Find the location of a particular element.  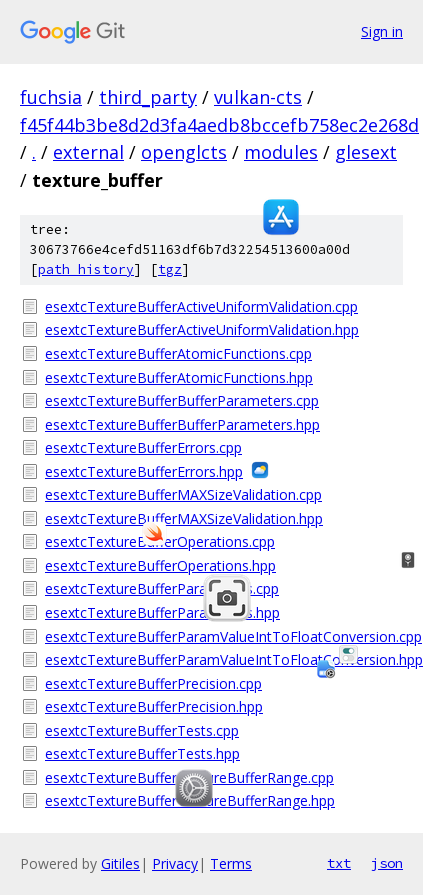

open the screenshot app is located at coordinates (227, 598).